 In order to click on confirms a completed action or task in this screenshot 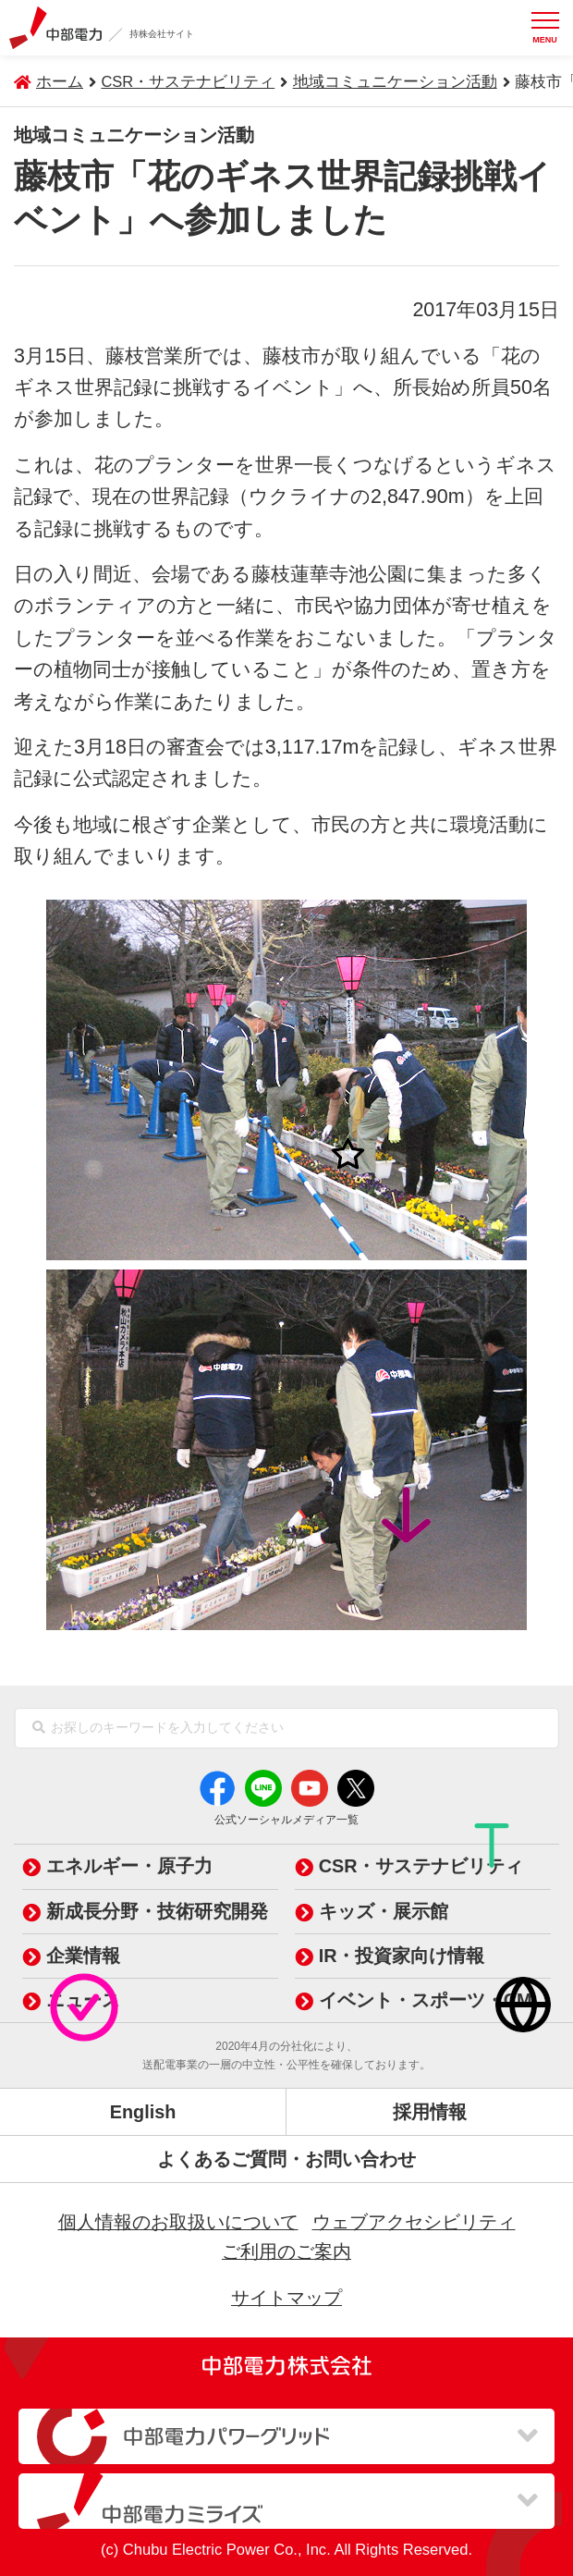, I will do `click(84, 2007)`.